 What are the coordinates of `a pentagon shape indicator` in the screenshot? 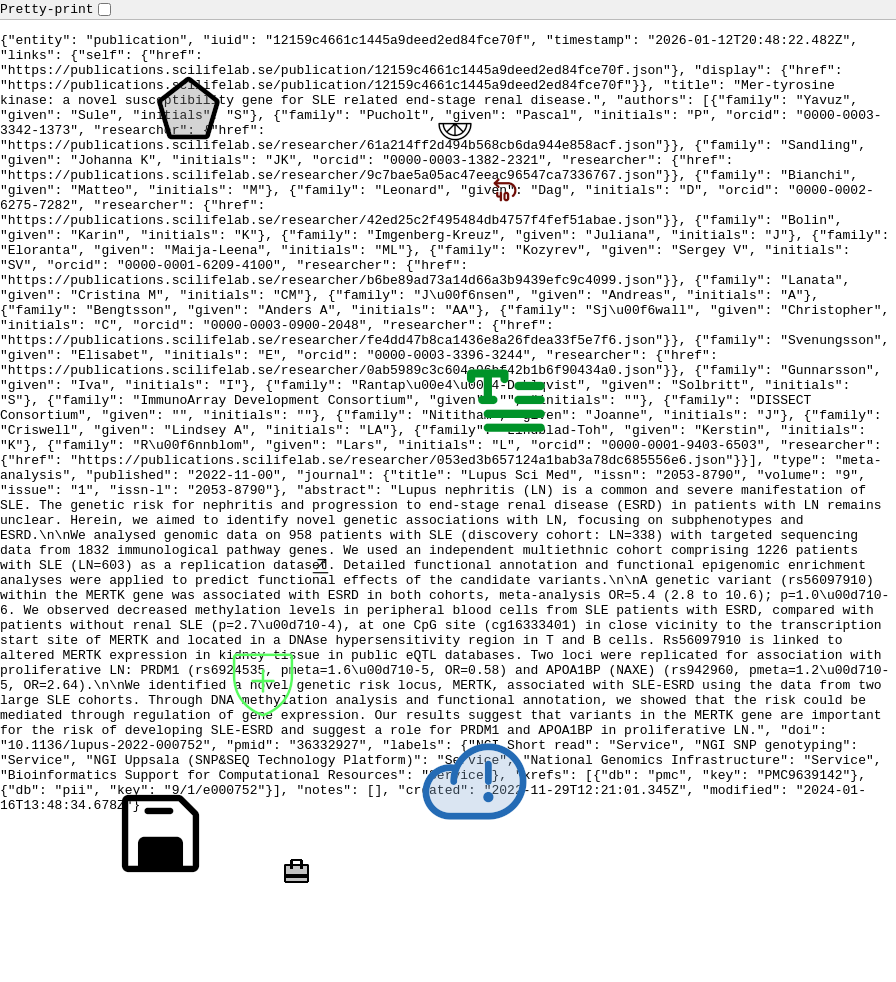 It's located at (188, 110).